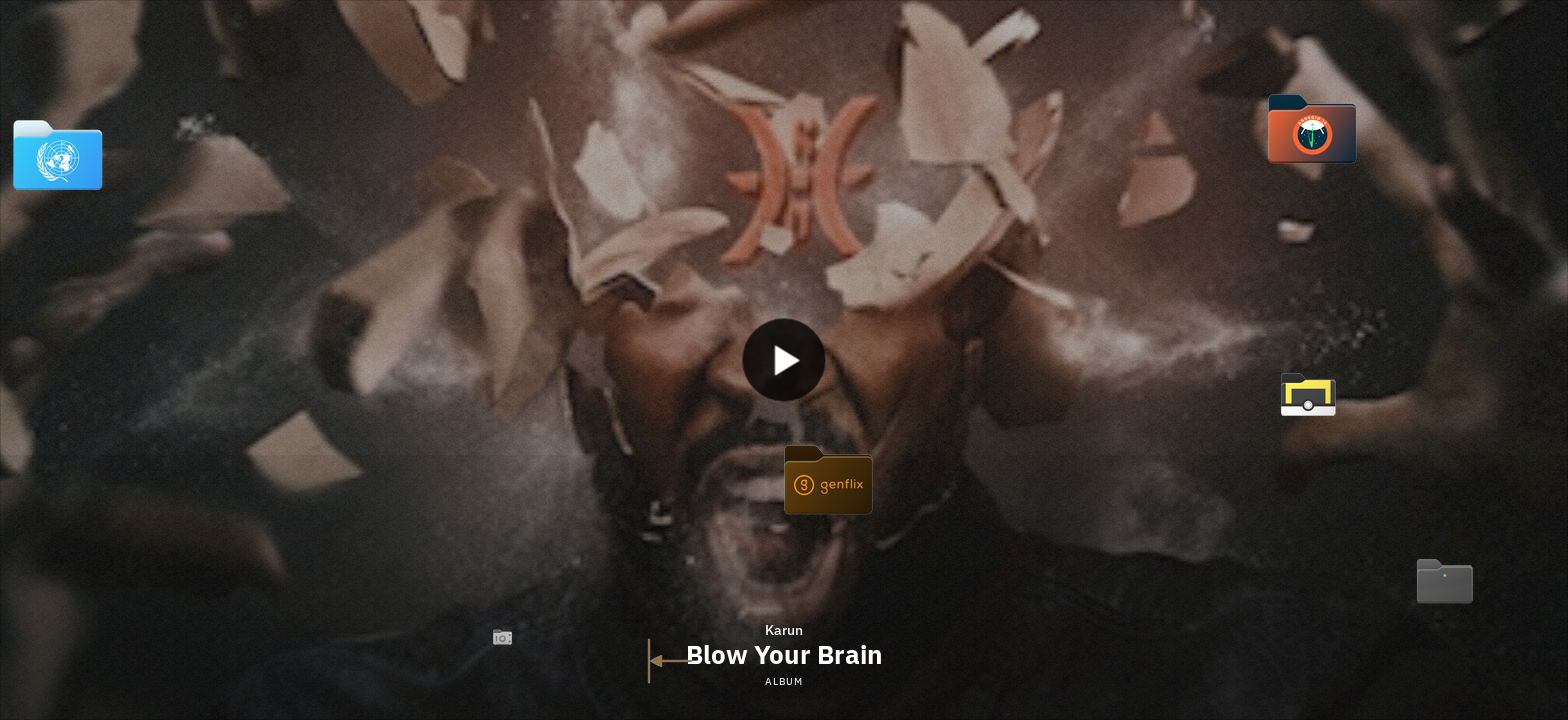 The width and height of the screenshot is (1568, 720). Describe the element at coordinates (670, 661) in the screenshot. I see `go to the first item in a list or sequence` at that location.